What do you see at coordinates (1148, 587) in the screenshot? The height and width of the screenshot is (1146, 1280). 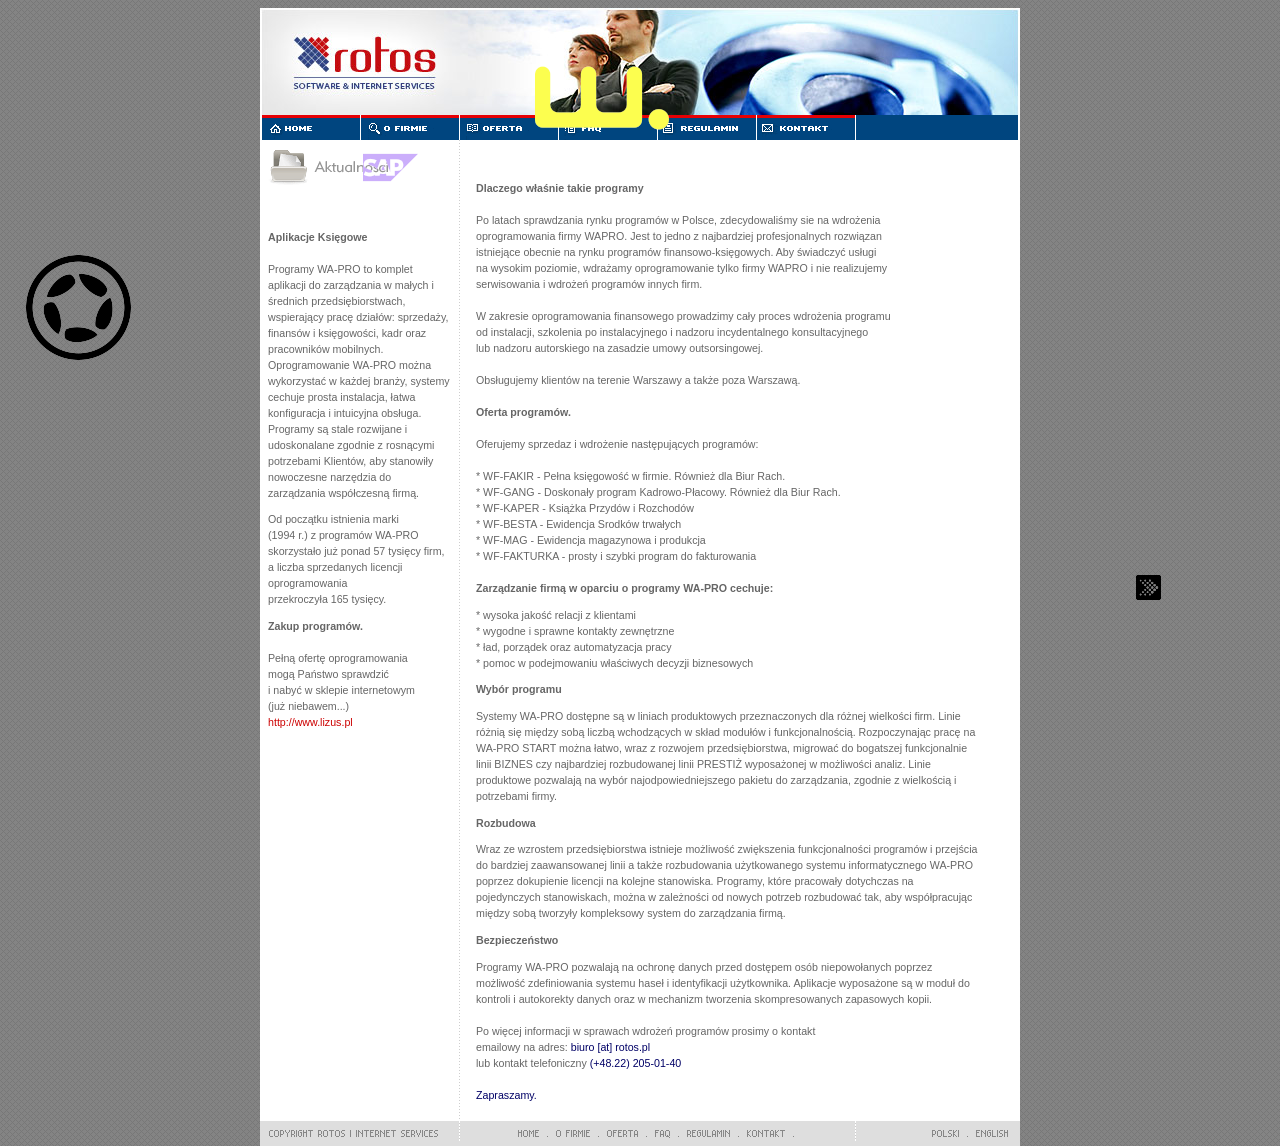 I see `presto database logo` at bounding box center [1148, 587].